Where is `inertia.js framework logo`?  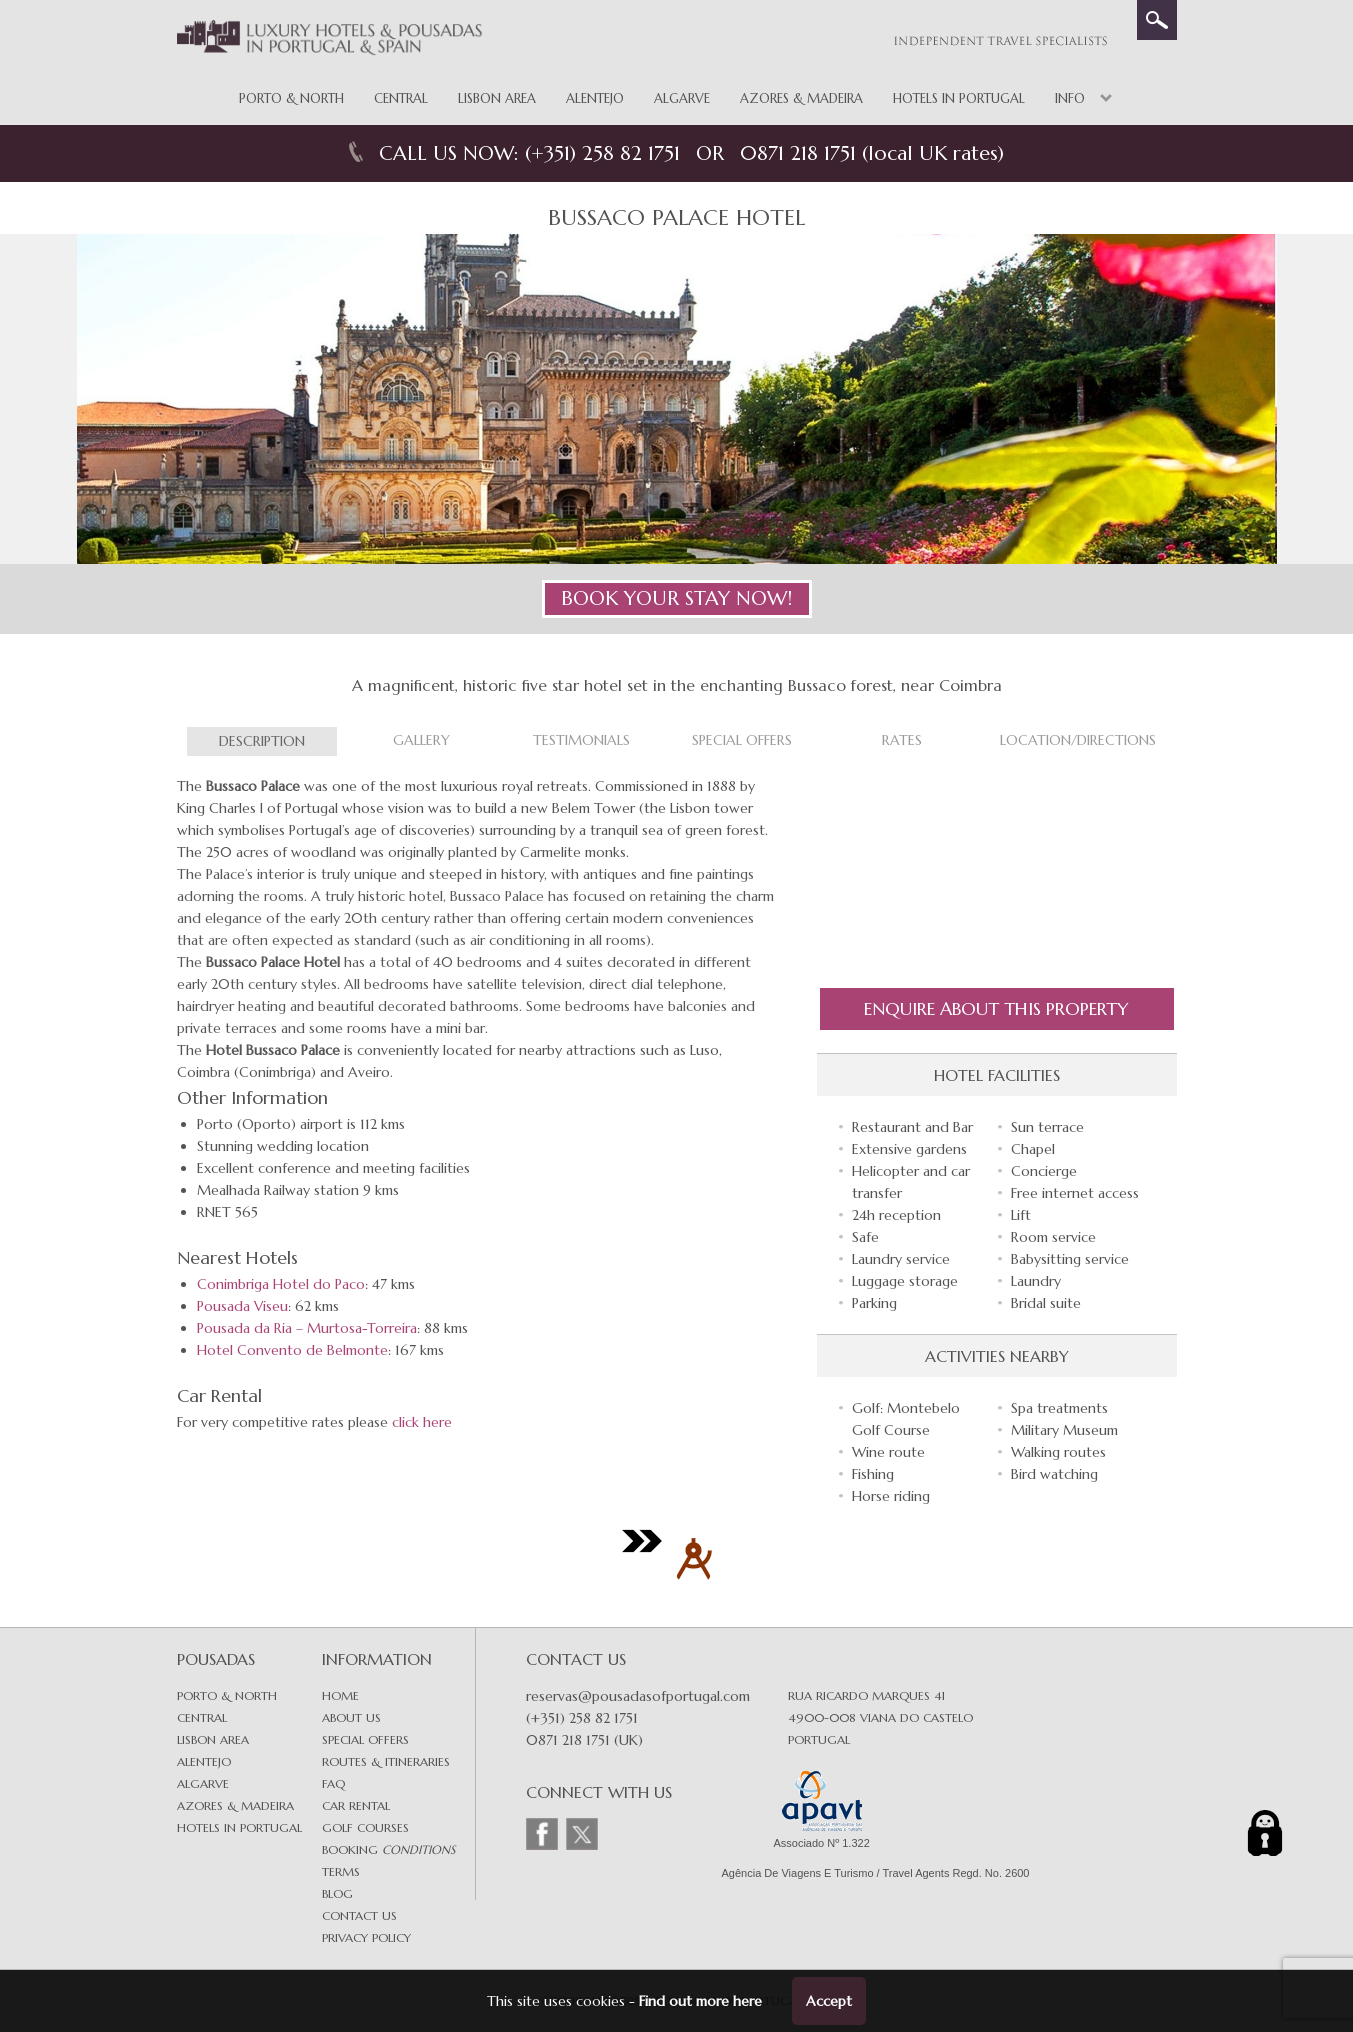 inertia.js framework logo is located at coordinates (642, 1541).